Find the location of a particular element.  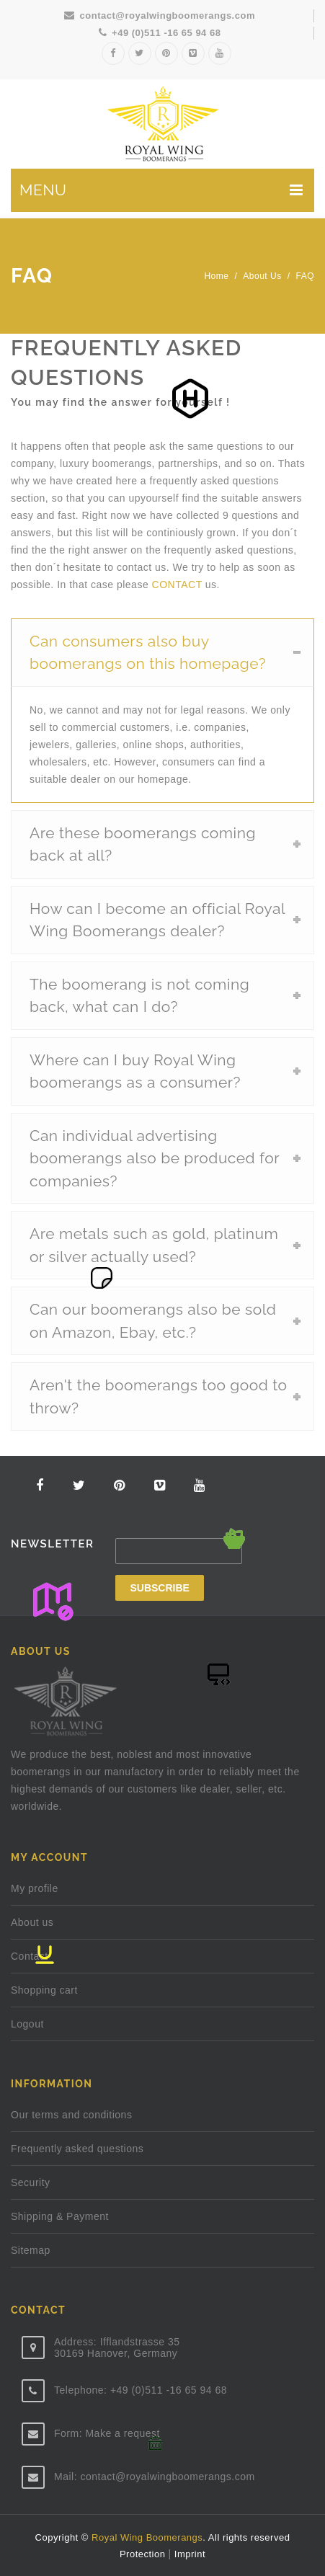

add a sticker to your message is located at coordinates (102, 1278).